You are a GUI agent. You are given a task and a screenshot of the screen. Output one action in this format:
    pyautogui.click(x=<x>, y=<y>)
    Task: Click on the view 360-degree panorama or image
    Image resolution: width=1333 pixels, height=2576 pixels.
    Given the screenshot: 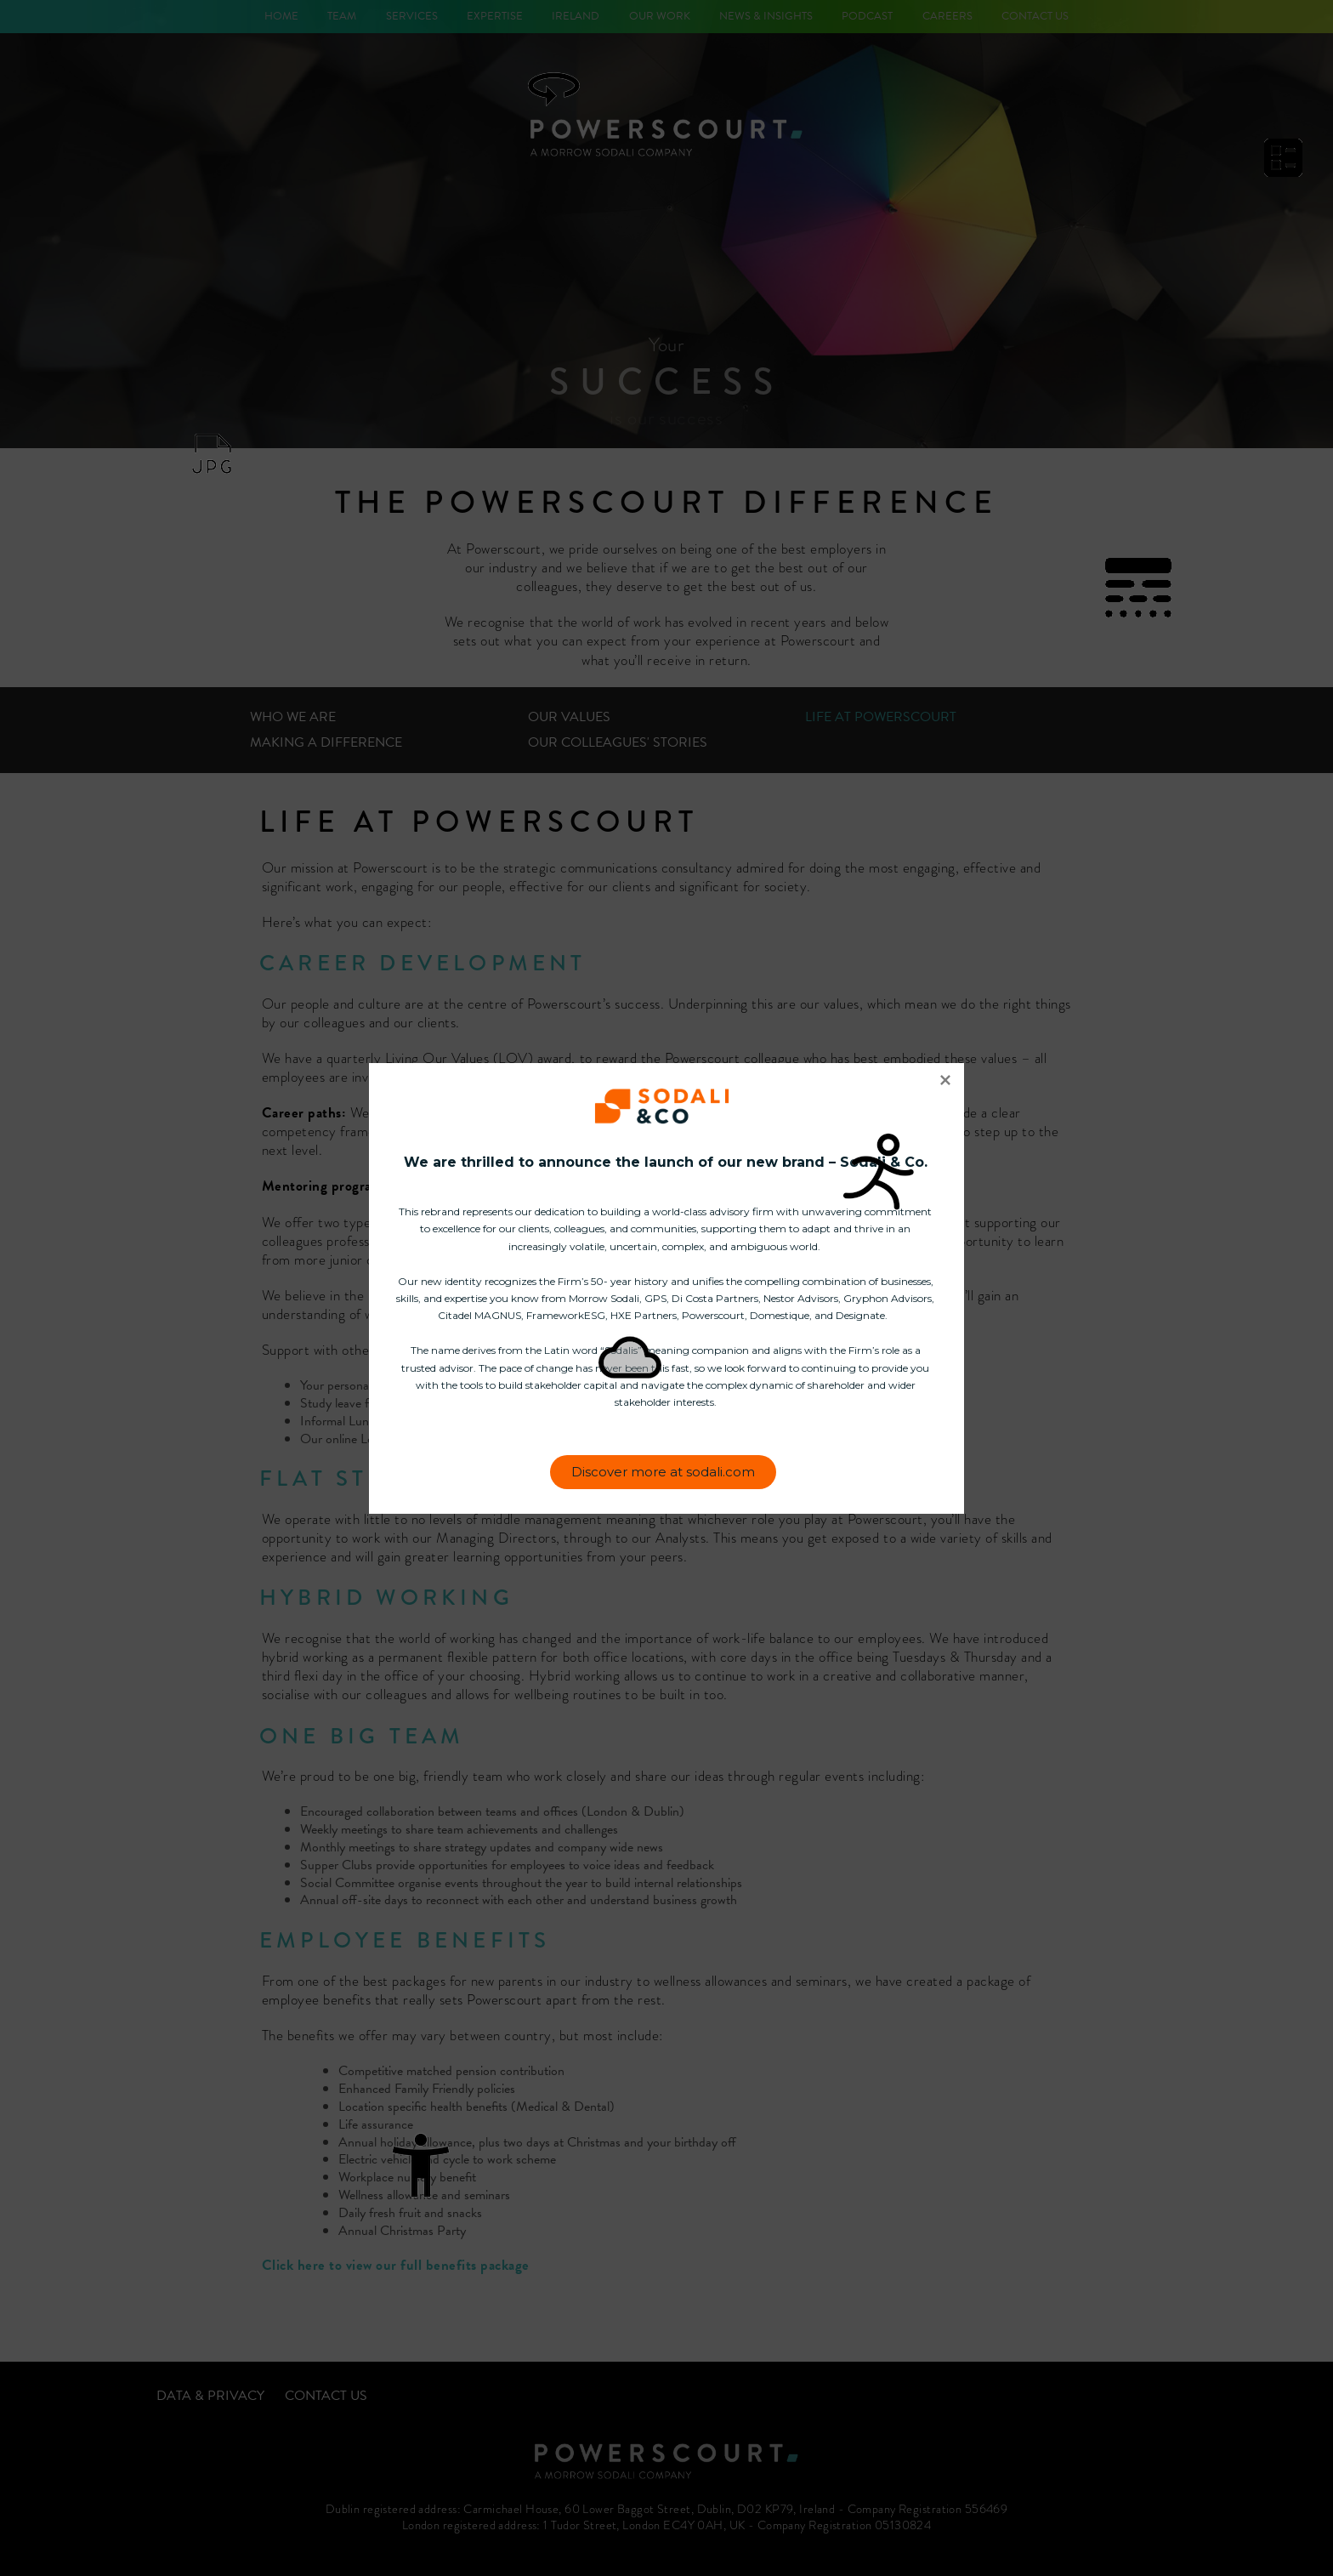 What is the action you would take?
    pyautogui.click(x=553, y=85)
    